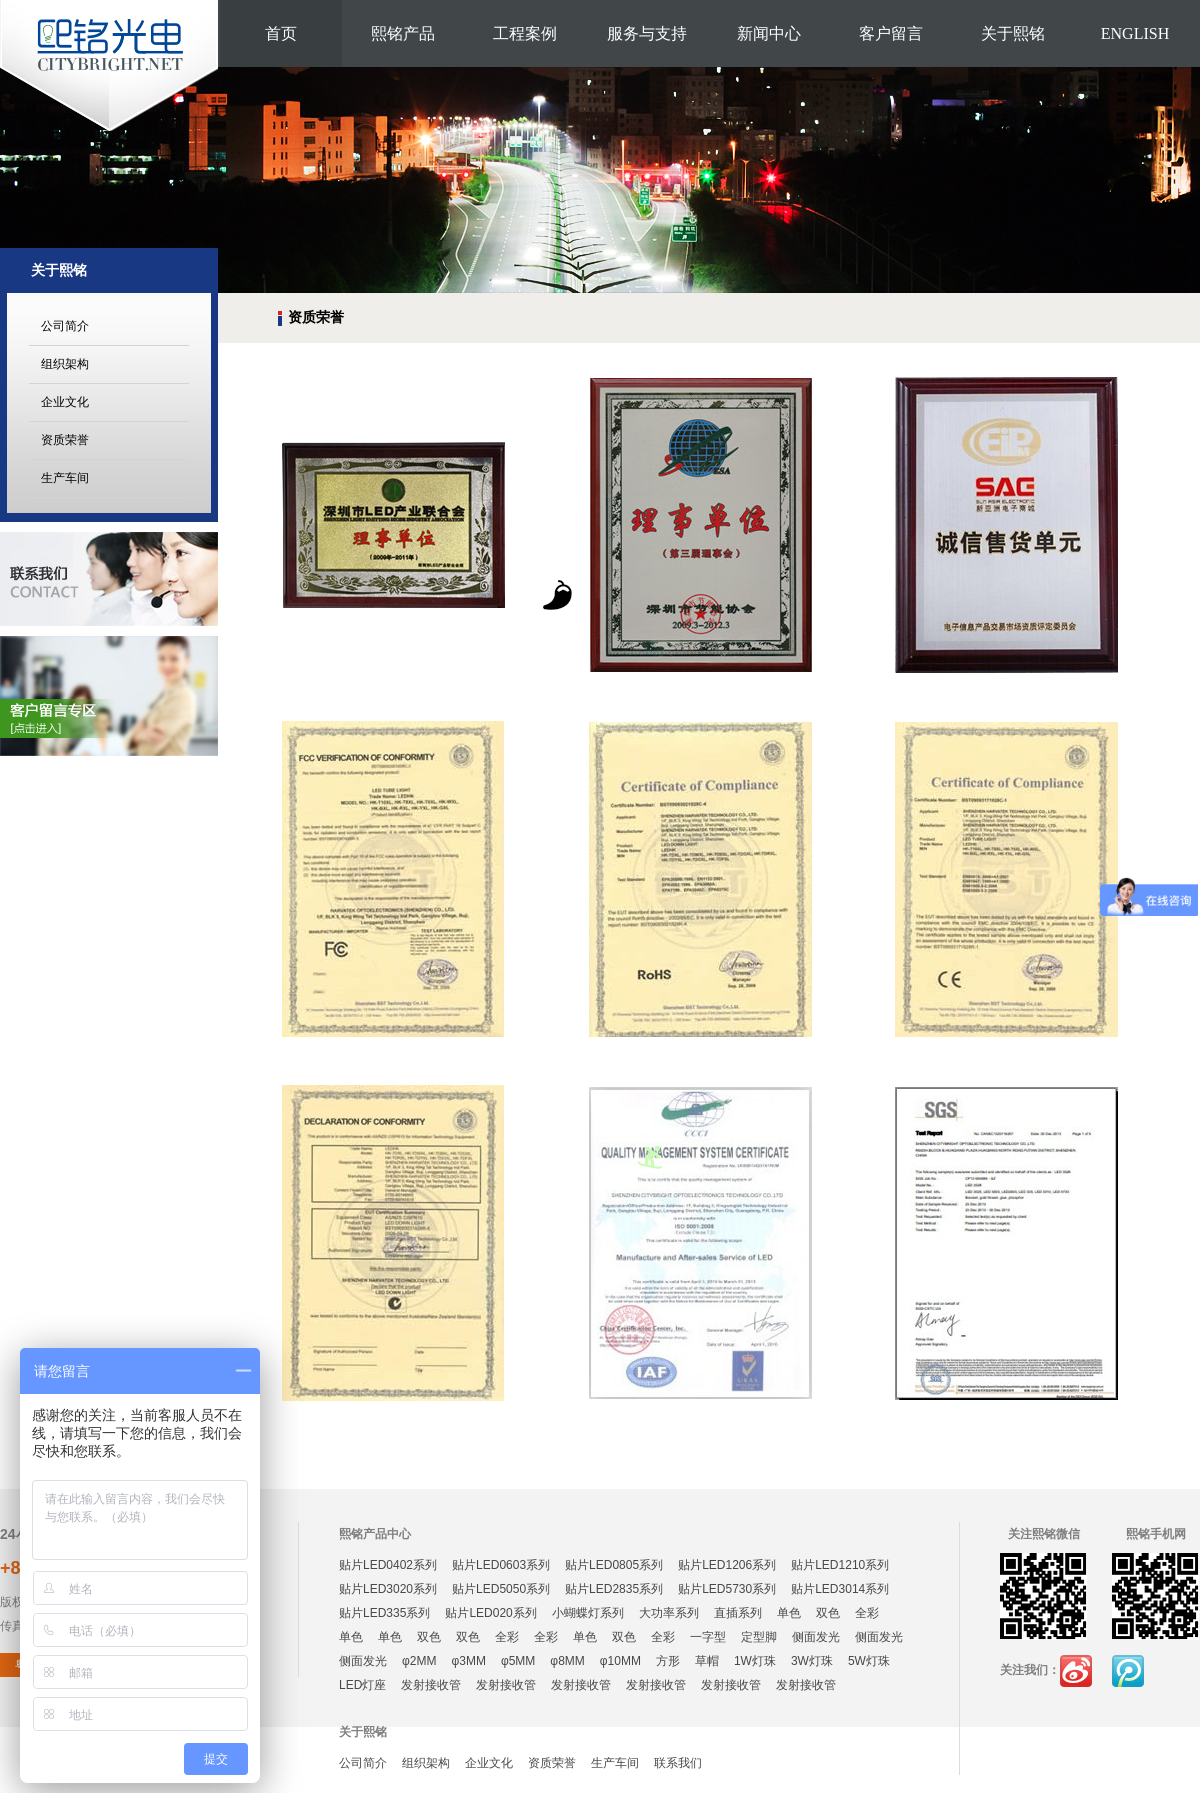 The height and width of the screenshot is (1793, 1200). I want to click on indicates spicy or hot food option, so click(559, 596).